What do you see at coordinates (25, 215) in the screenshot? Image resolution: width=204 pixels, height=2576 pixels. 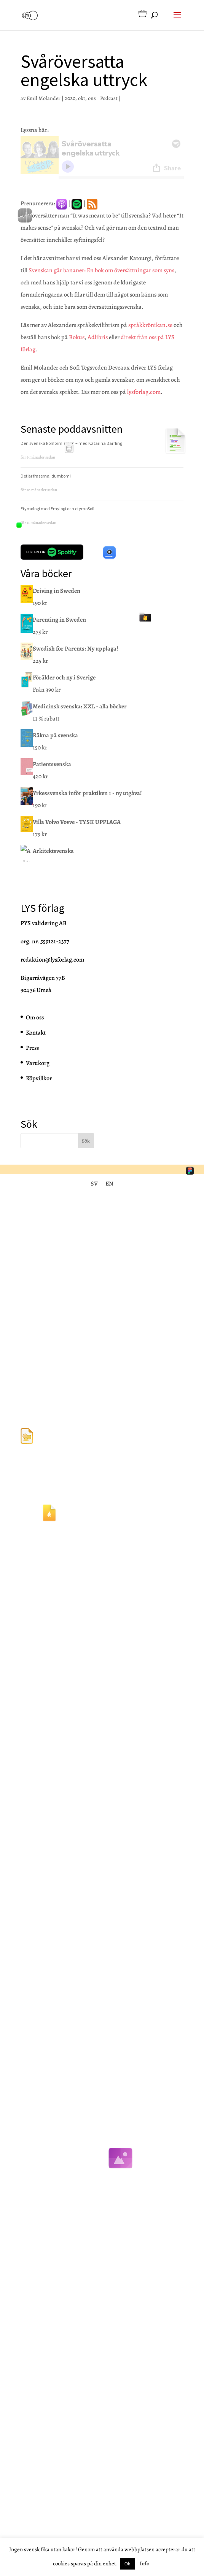 I see `open the stocks app` at bounding box center [25, 215].